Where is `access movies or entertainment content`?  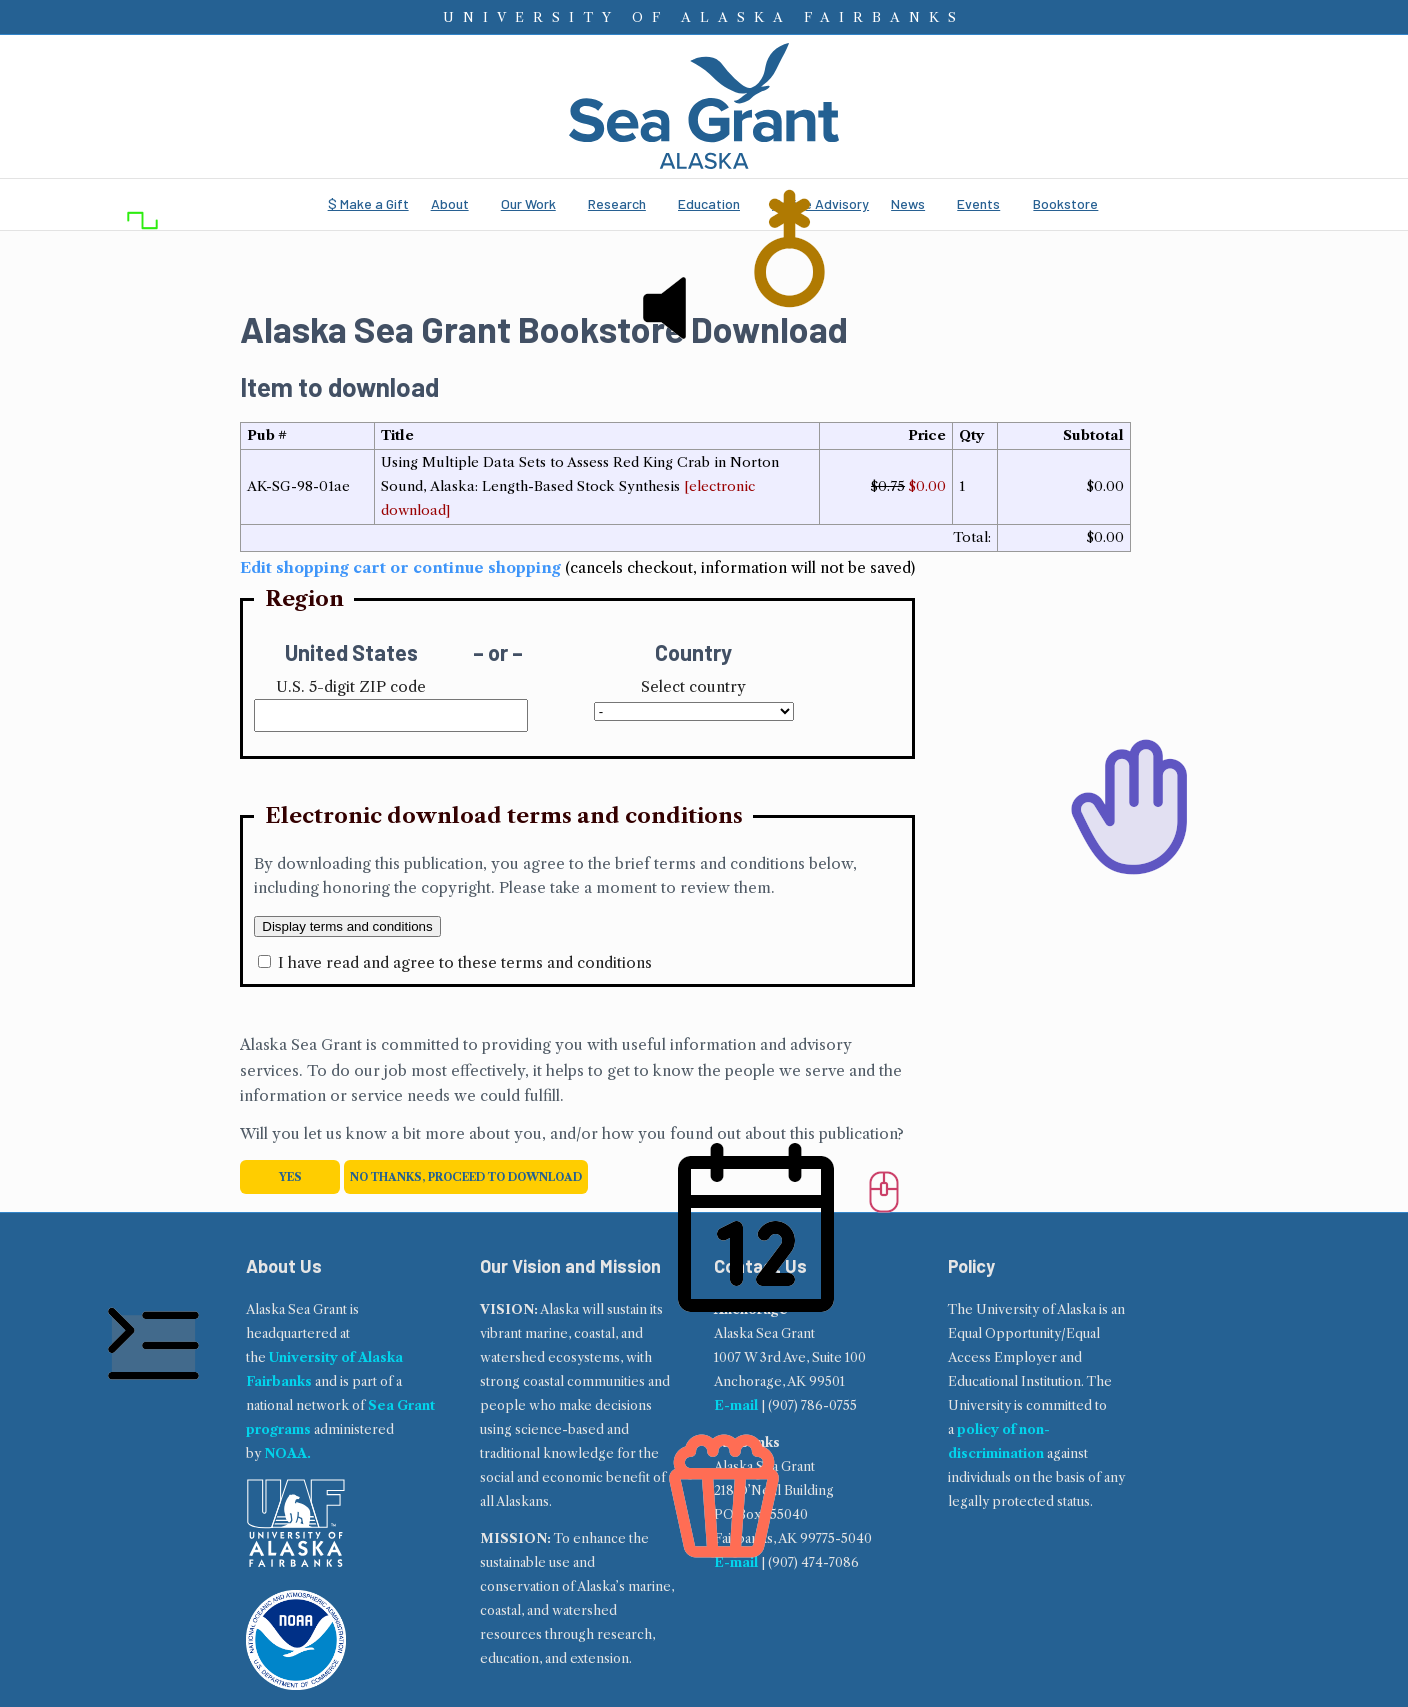 access movies or entertainment content is located at coordinates (724, 1496).